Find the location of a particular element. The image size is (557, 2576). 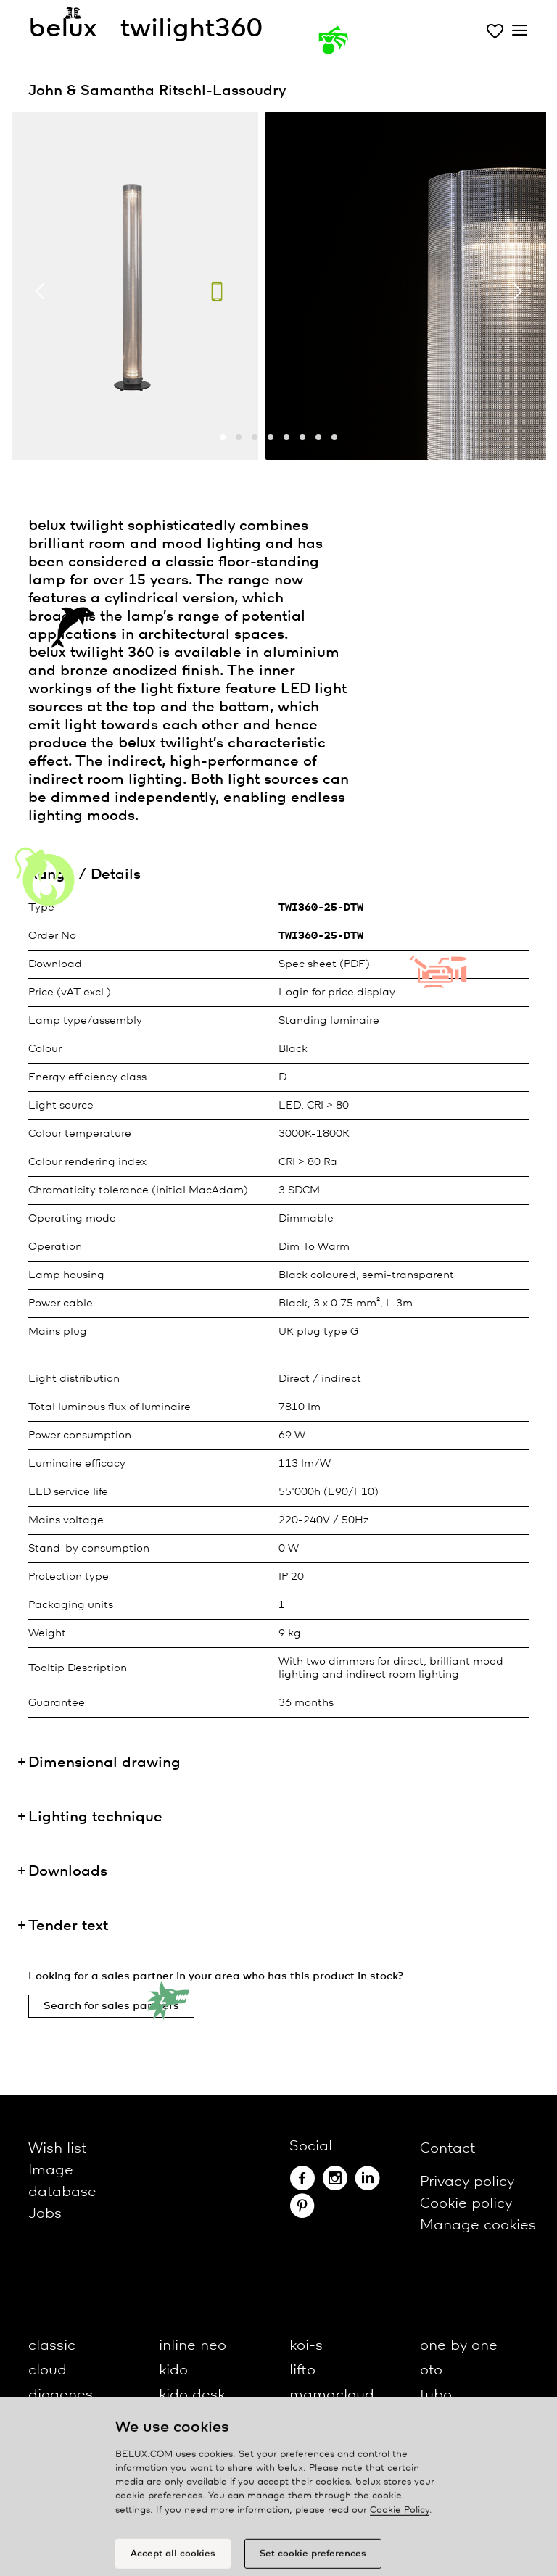

steal or grab an item quickly is located at coordinates (334, 39).